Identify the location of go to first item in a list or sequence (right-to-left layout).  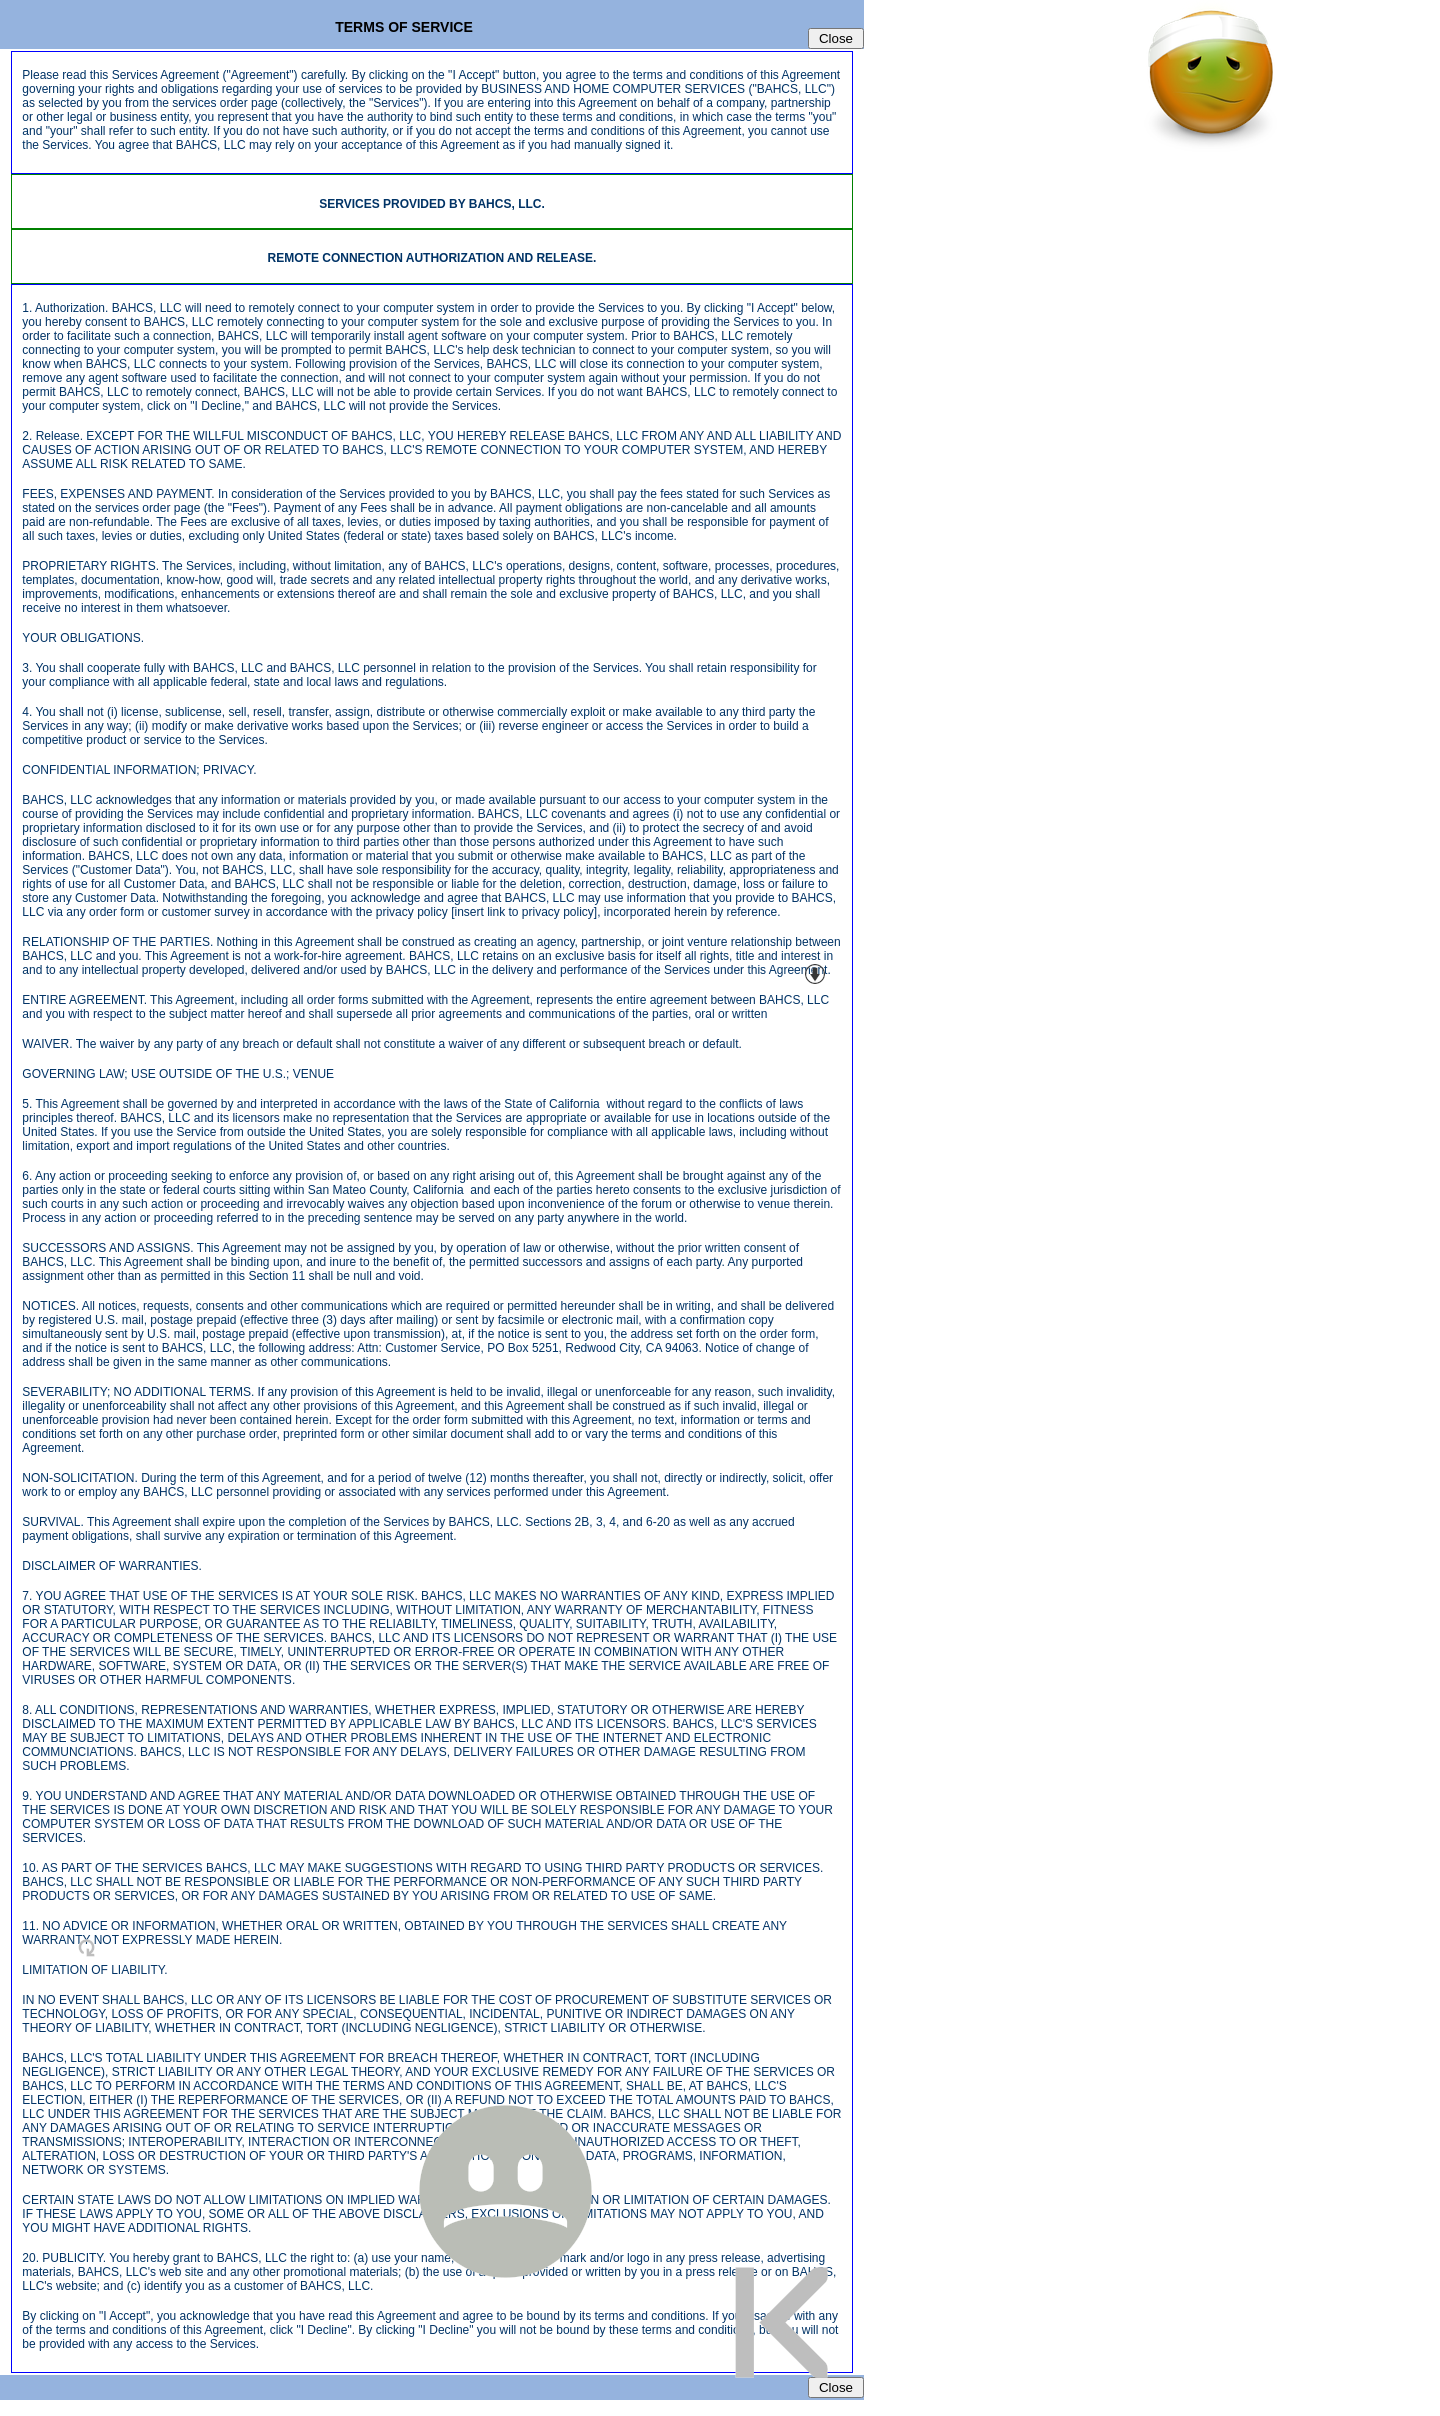
(781, 2322).